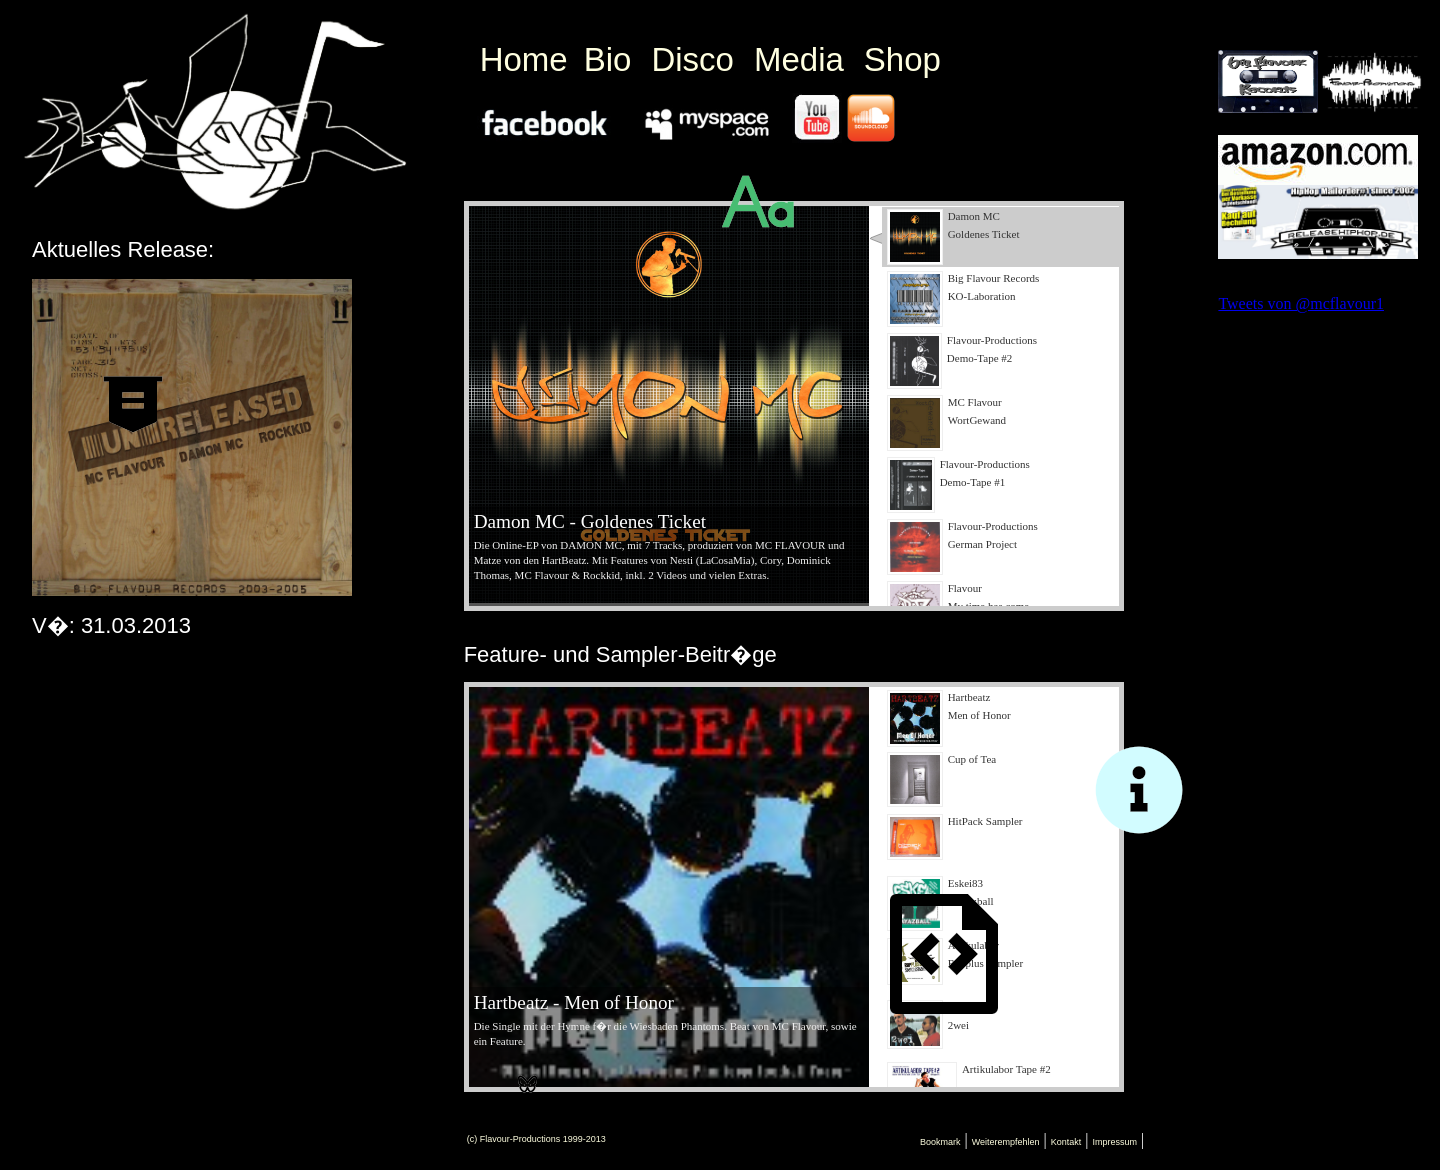 The width and height of the screenshot is (1440, 1170). I want to click on honor badge or achievement indicator, so click(133, 403).